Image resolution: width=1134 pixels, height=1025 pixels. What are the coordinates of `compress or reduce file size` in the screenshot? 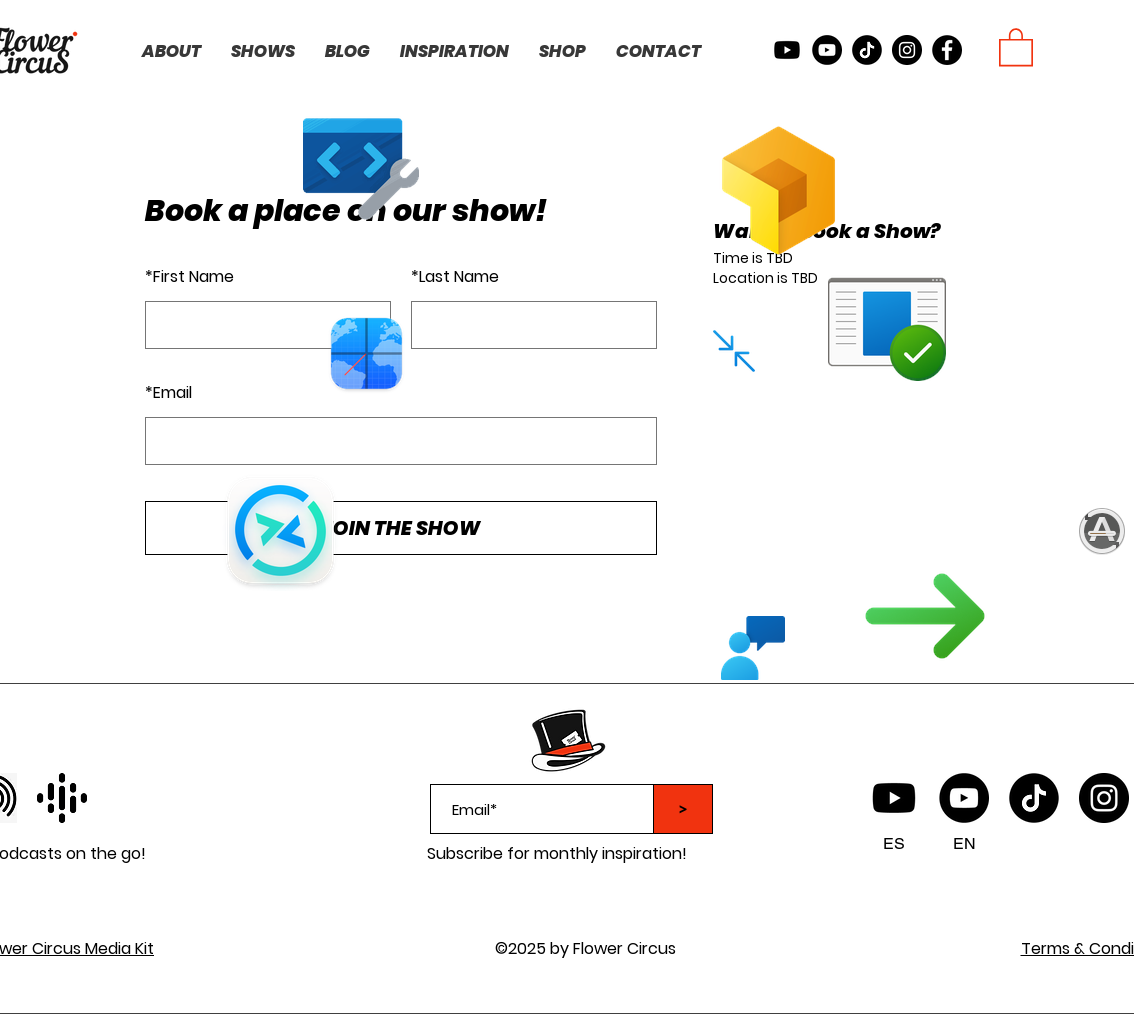 It's located at (734, 351).